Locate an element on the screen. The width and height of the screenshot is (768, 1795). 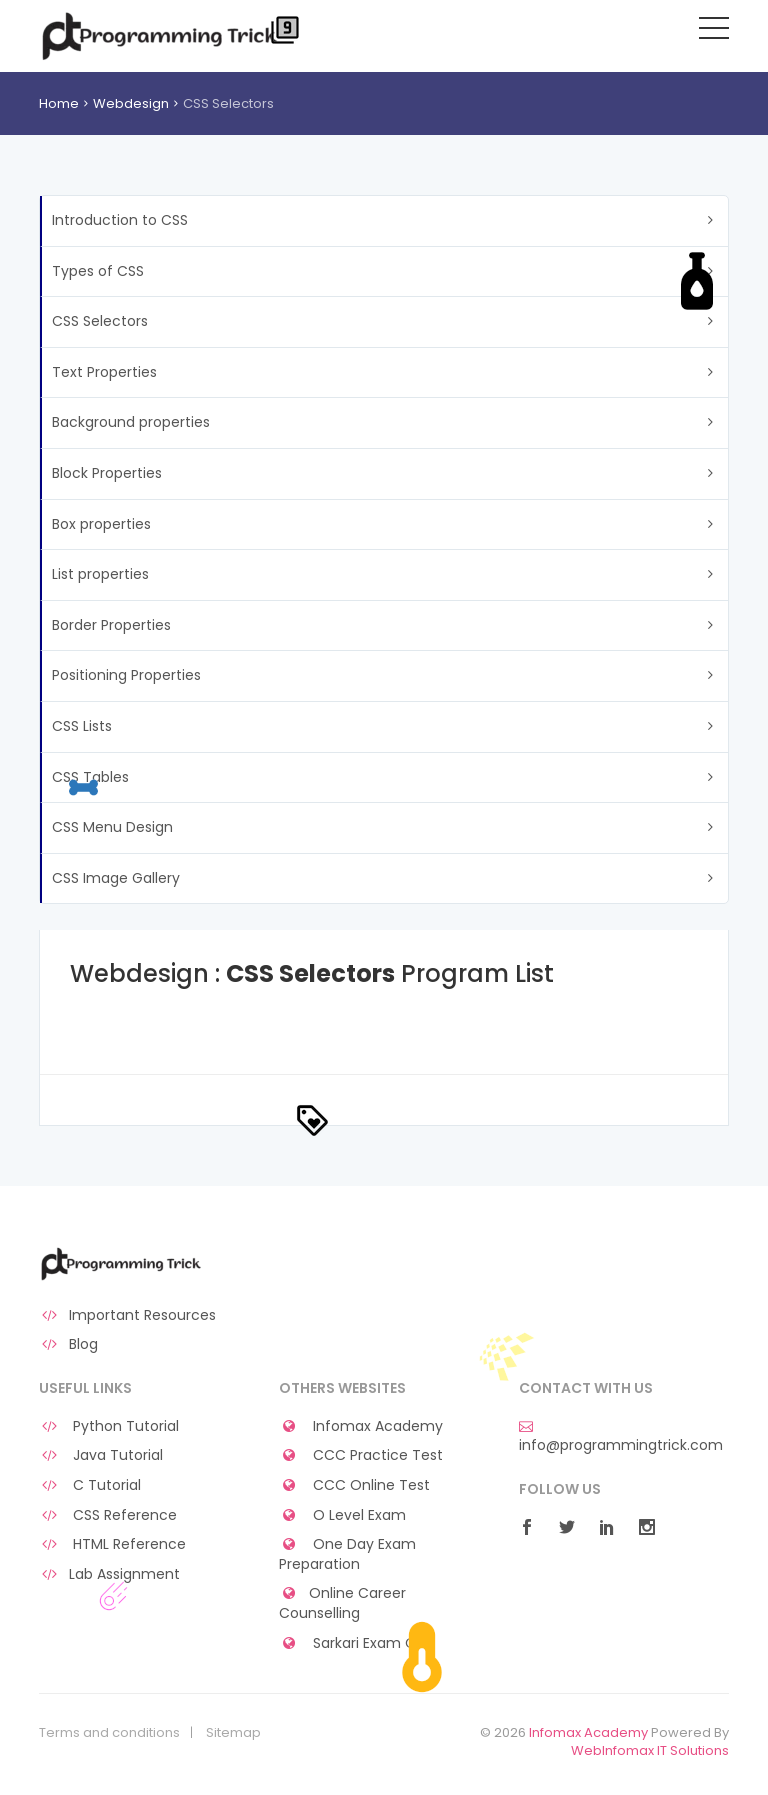
indicates moderate or medium temperature level is located at coordinates (422, 1657).